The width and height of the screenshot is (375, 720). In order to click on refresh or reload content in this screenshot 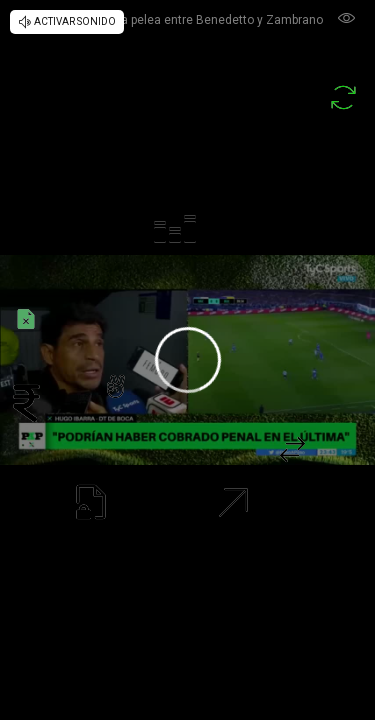, I will do `click(343, 97)`.